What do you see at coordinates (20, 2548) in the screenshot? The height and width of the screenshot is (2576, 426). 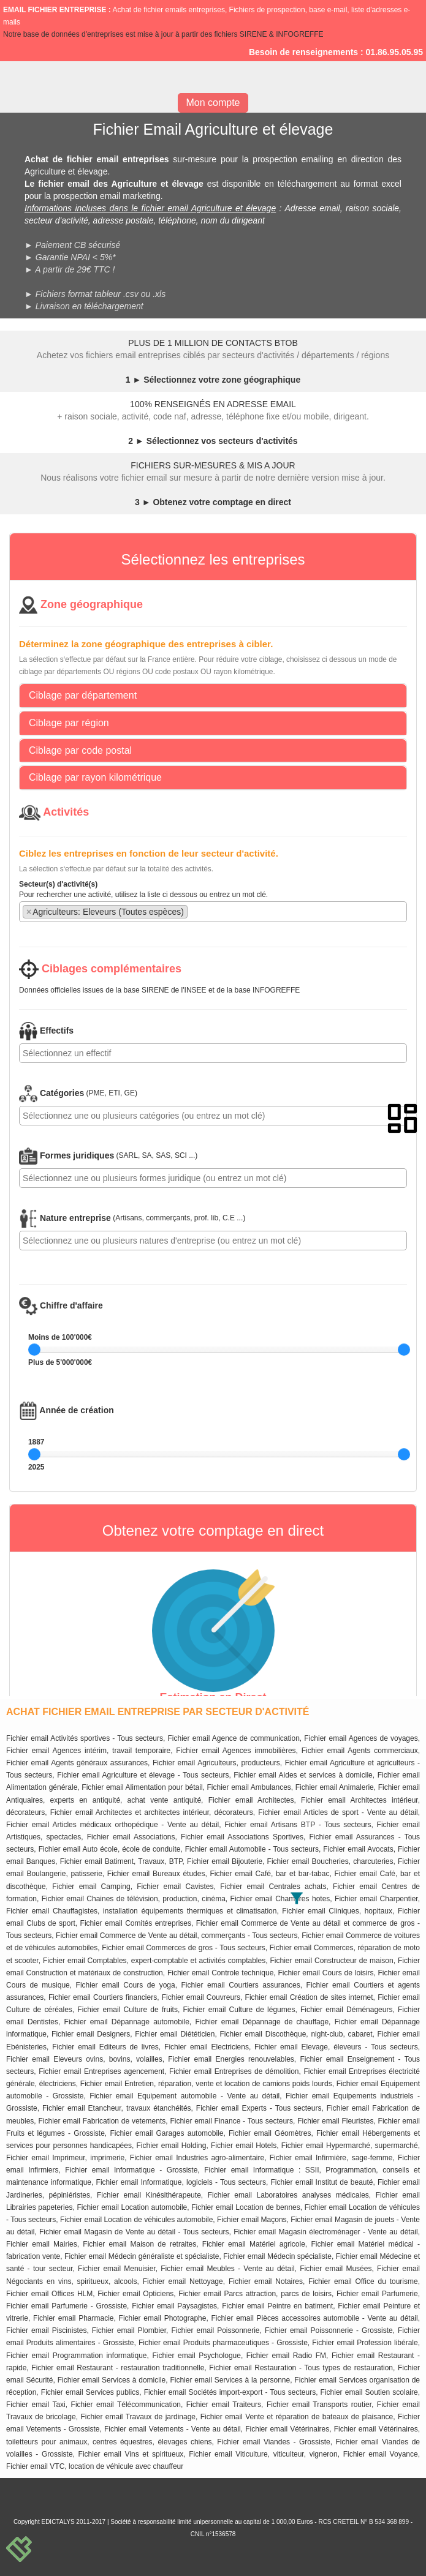 I see `access brush or painting tools` at bounding box center [20, 2548].